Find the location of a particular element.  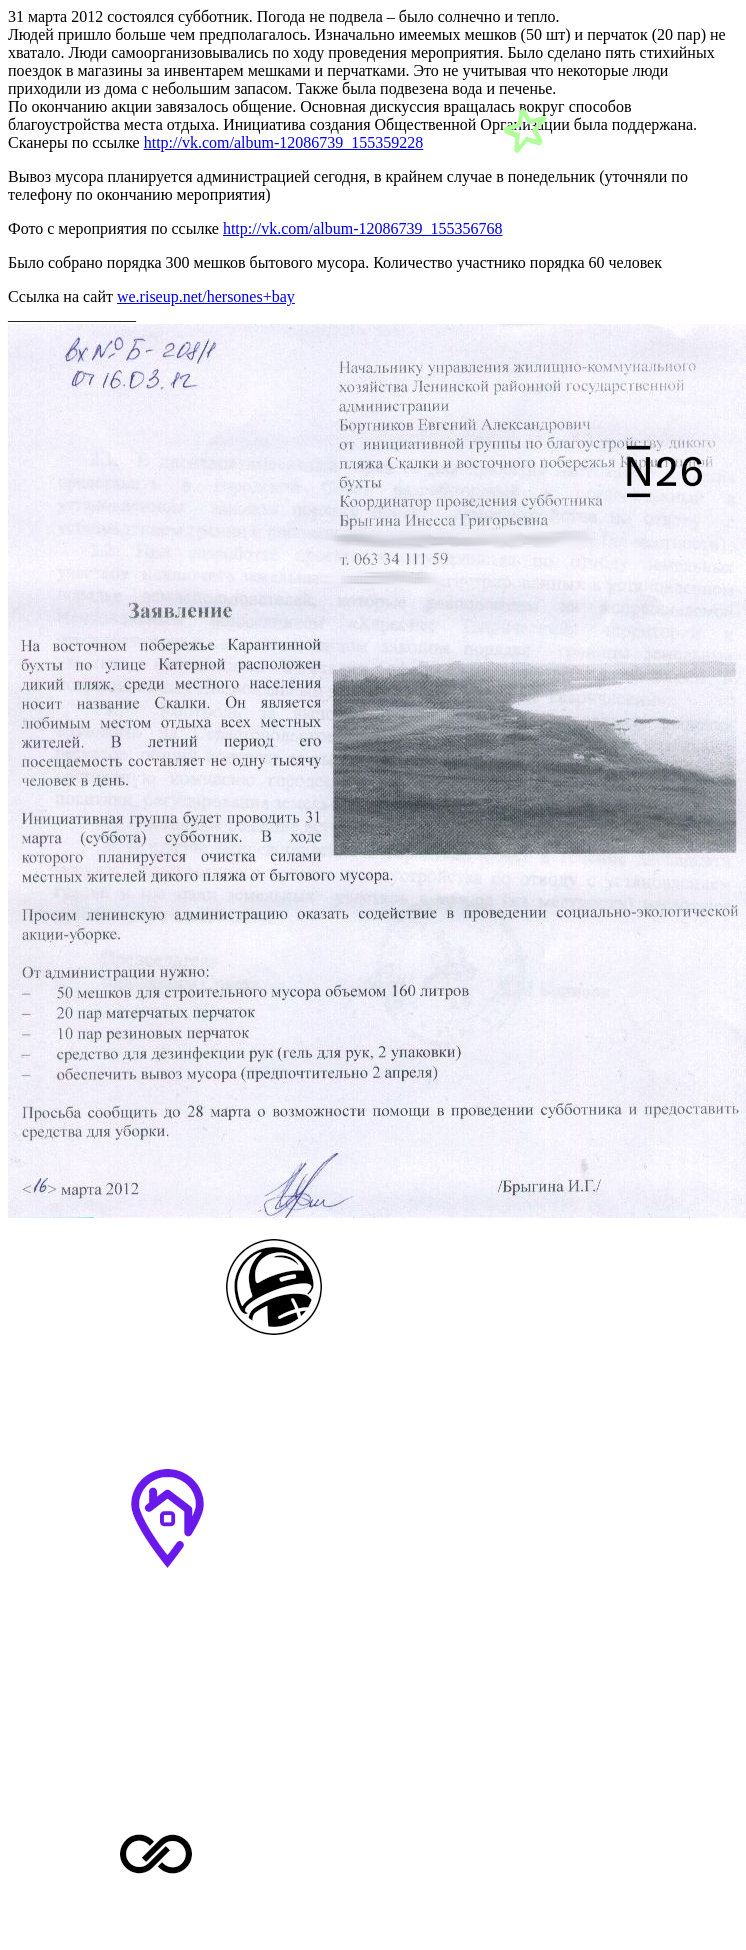

open the N26 banking app is located at coordinates (664, 471).